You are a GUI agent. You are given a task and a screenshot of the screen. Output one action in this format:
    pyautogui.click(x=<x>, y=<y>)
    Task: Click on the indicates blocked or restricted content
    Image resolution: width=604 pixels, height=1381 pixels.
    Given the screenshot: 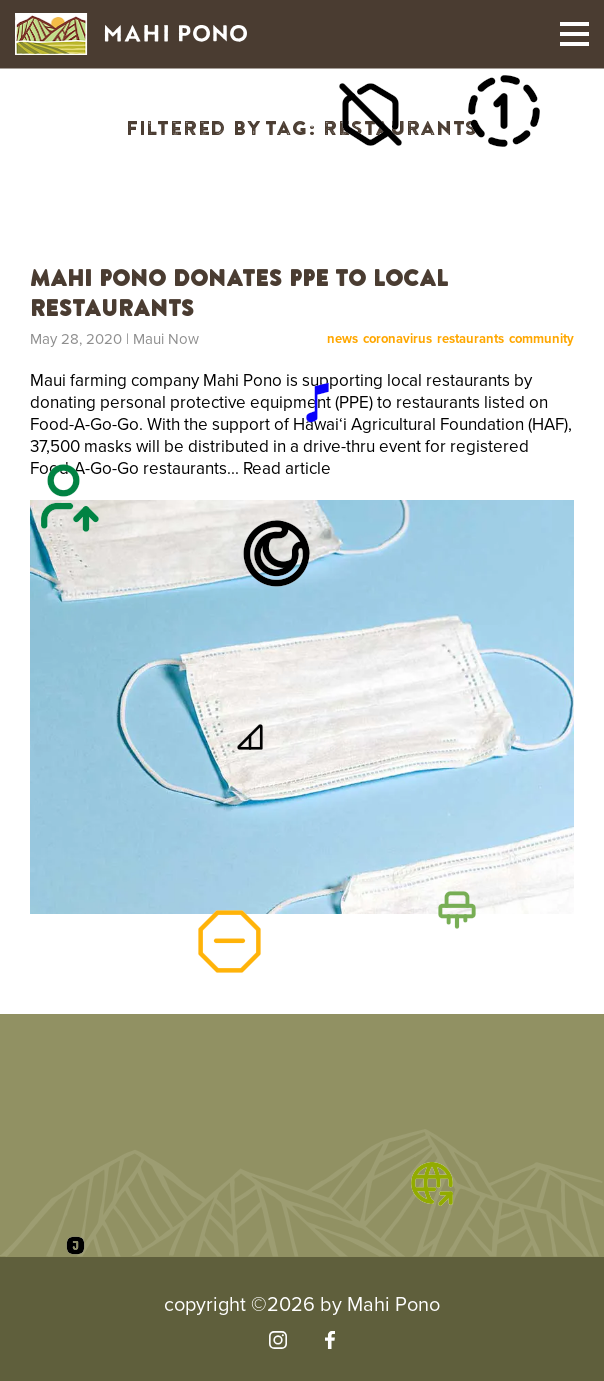 What is the action you would take?
    pyautogui.click(x=229, y=941)
    